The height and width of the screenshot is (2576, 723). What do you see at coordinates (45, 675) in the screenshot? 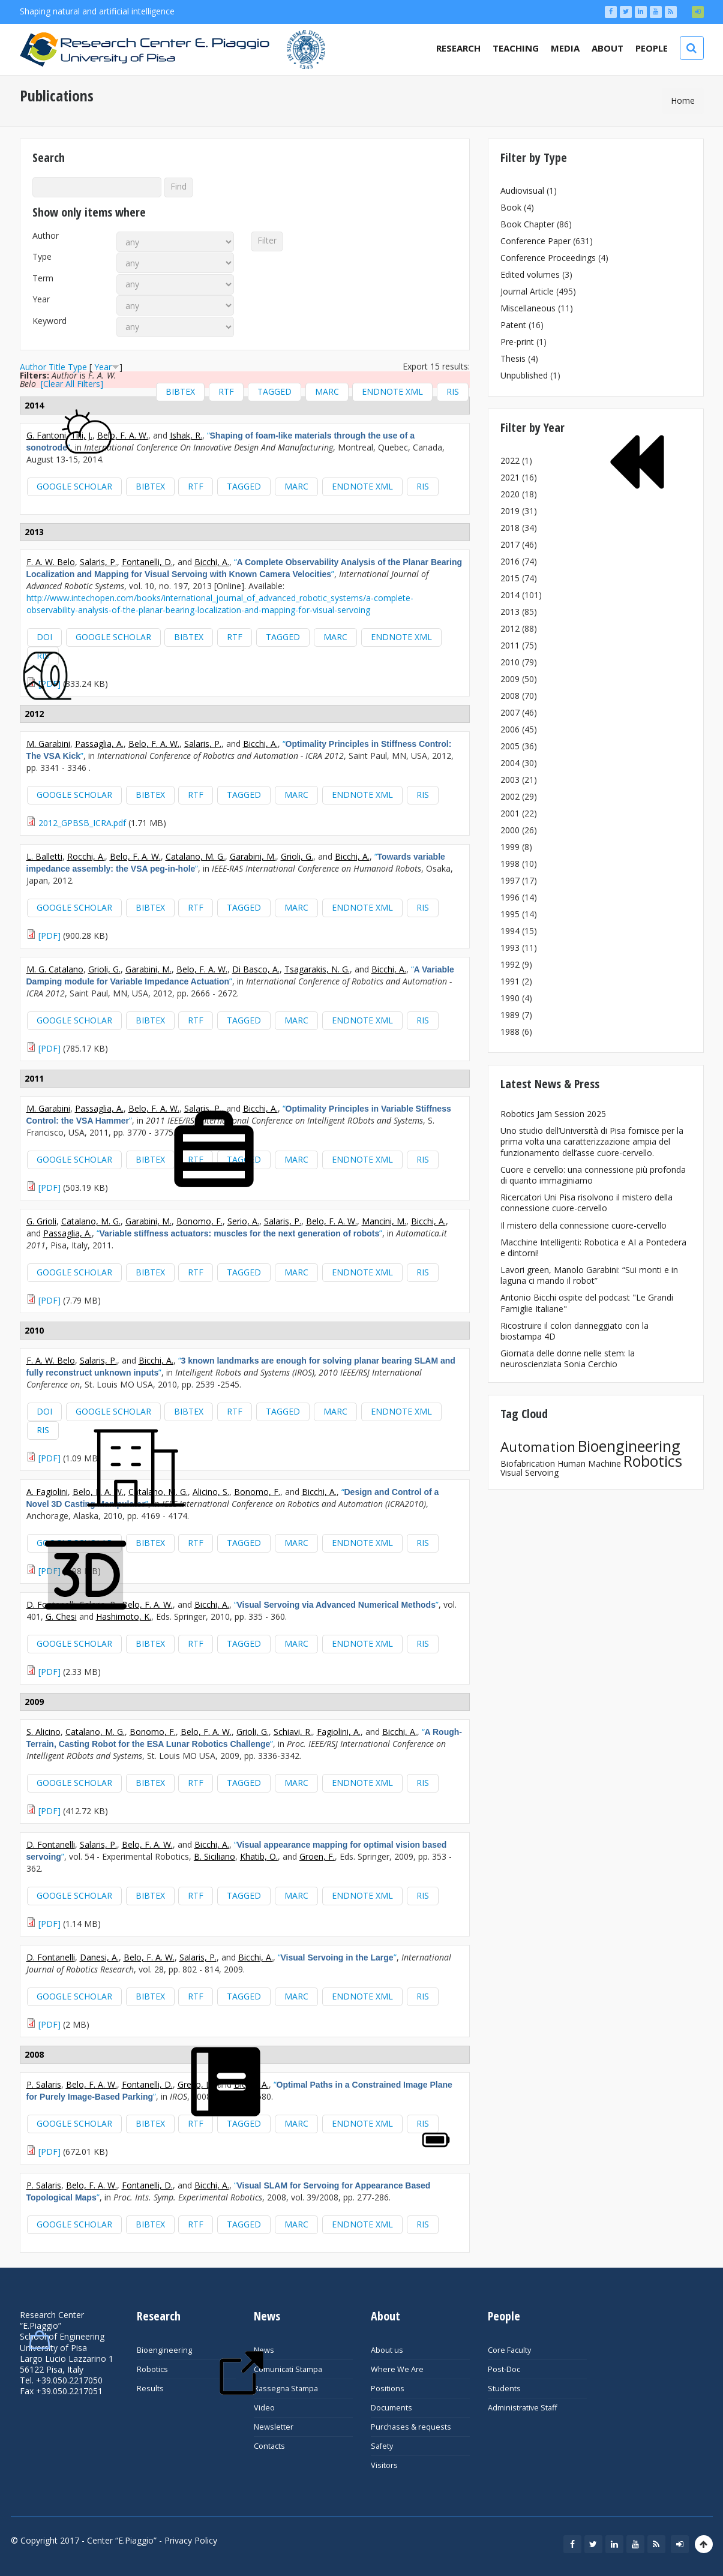
I see `view tire information or status` at bounding box center [45, 675].